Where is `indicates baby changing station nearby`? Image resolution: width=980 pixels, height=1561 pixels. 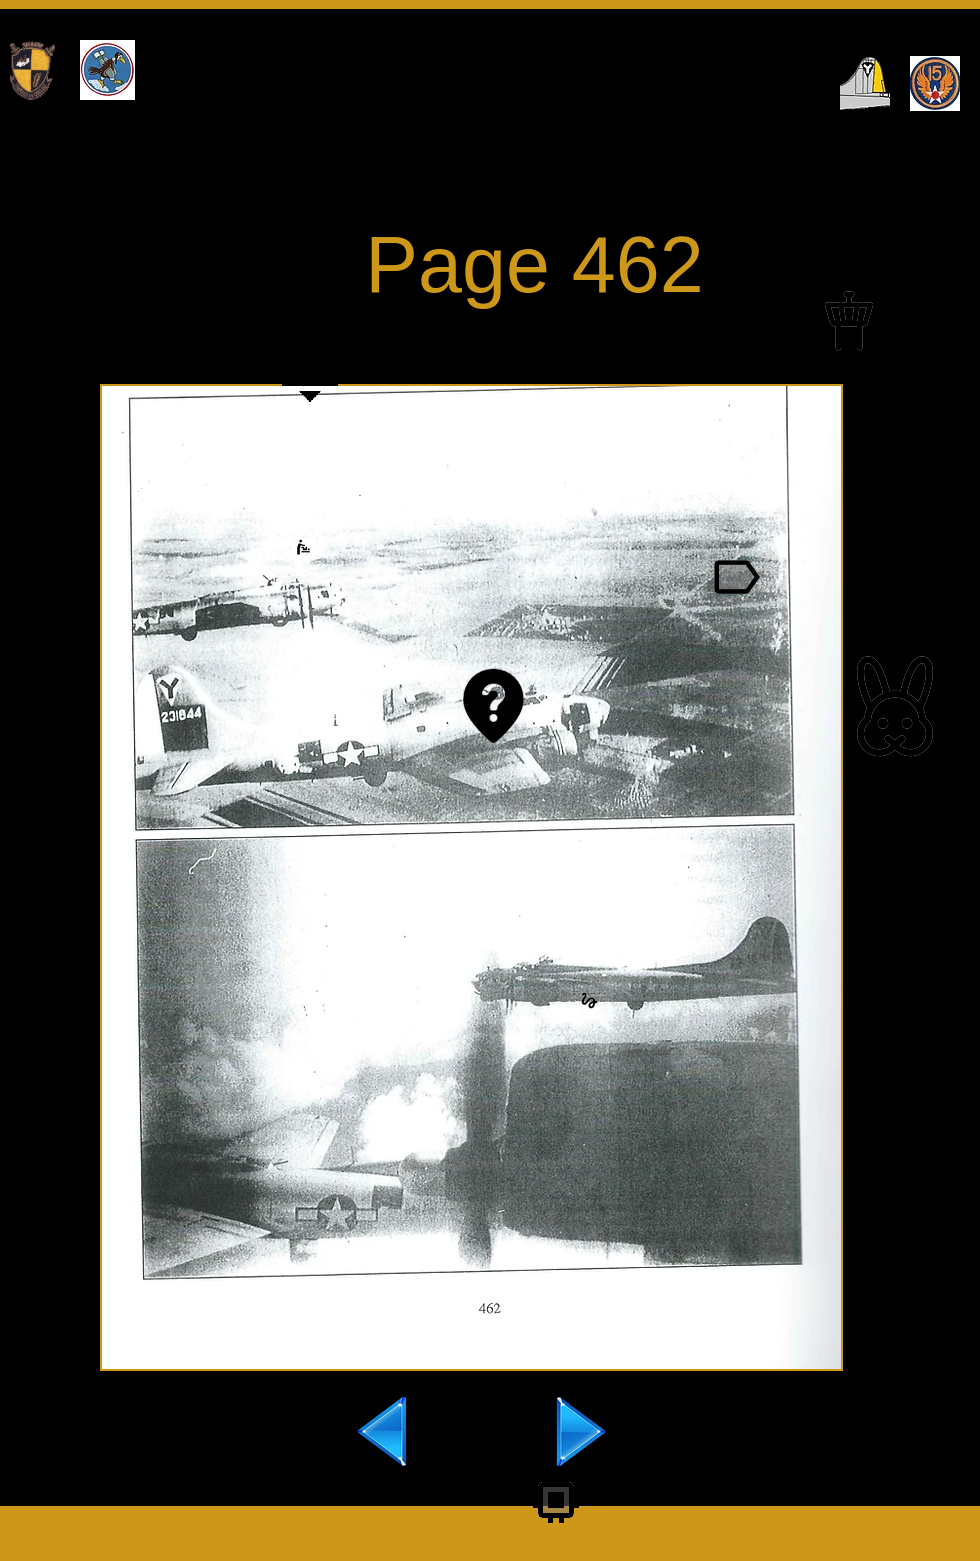 indicates baby changing station nearby is located at coordinates (303, 547).